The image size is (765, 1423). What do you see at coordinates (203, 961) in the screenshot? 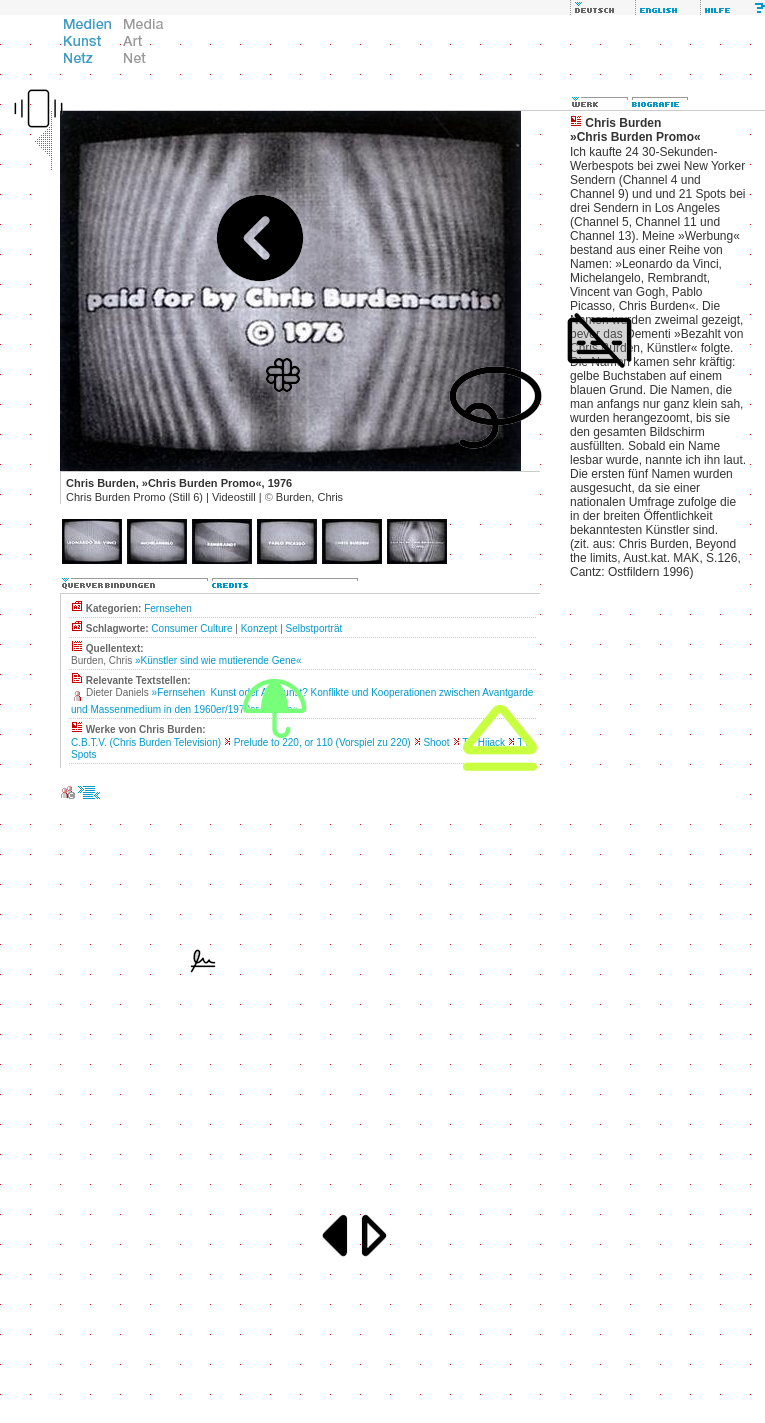
I see `add your signature to a document` at bounding box center [203, 961].